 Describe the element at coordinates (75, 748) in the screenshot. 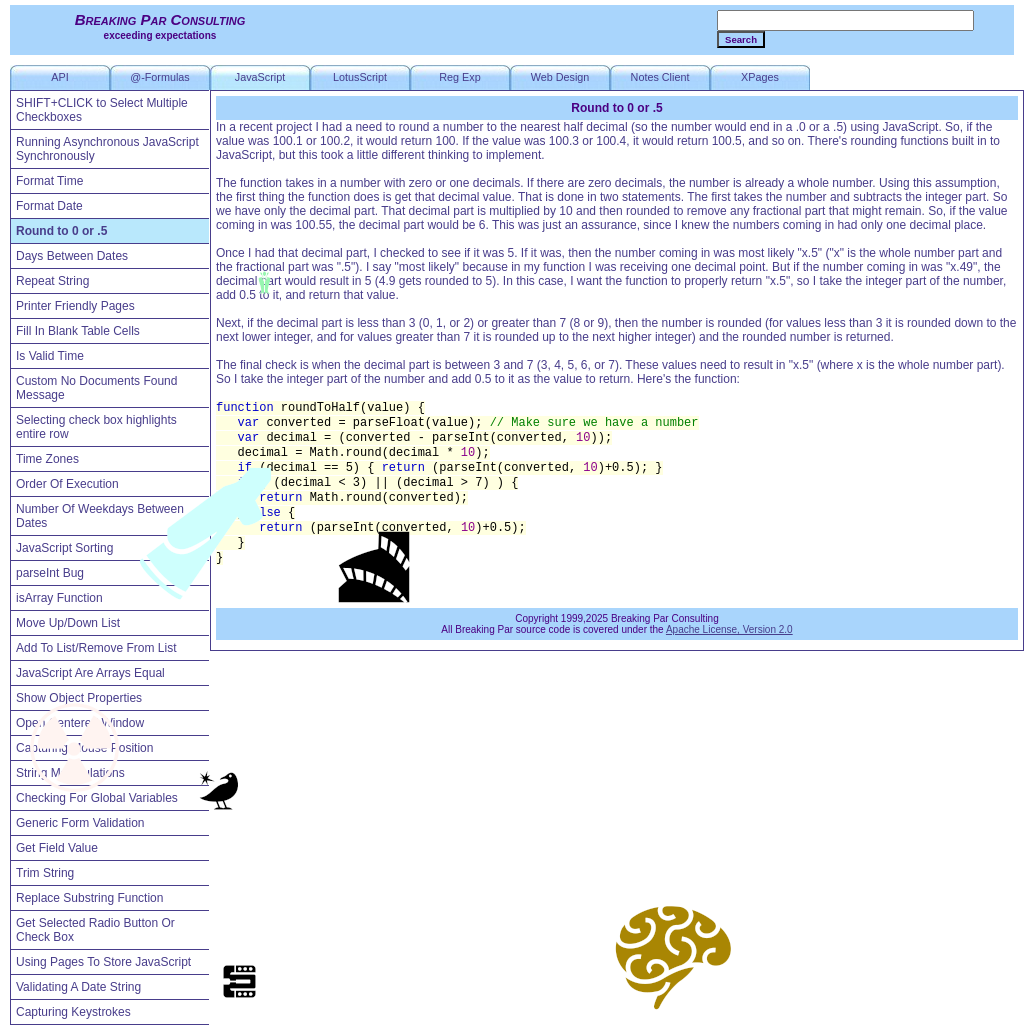

I see `indicates radioactive or hazardous material warning` at that location.